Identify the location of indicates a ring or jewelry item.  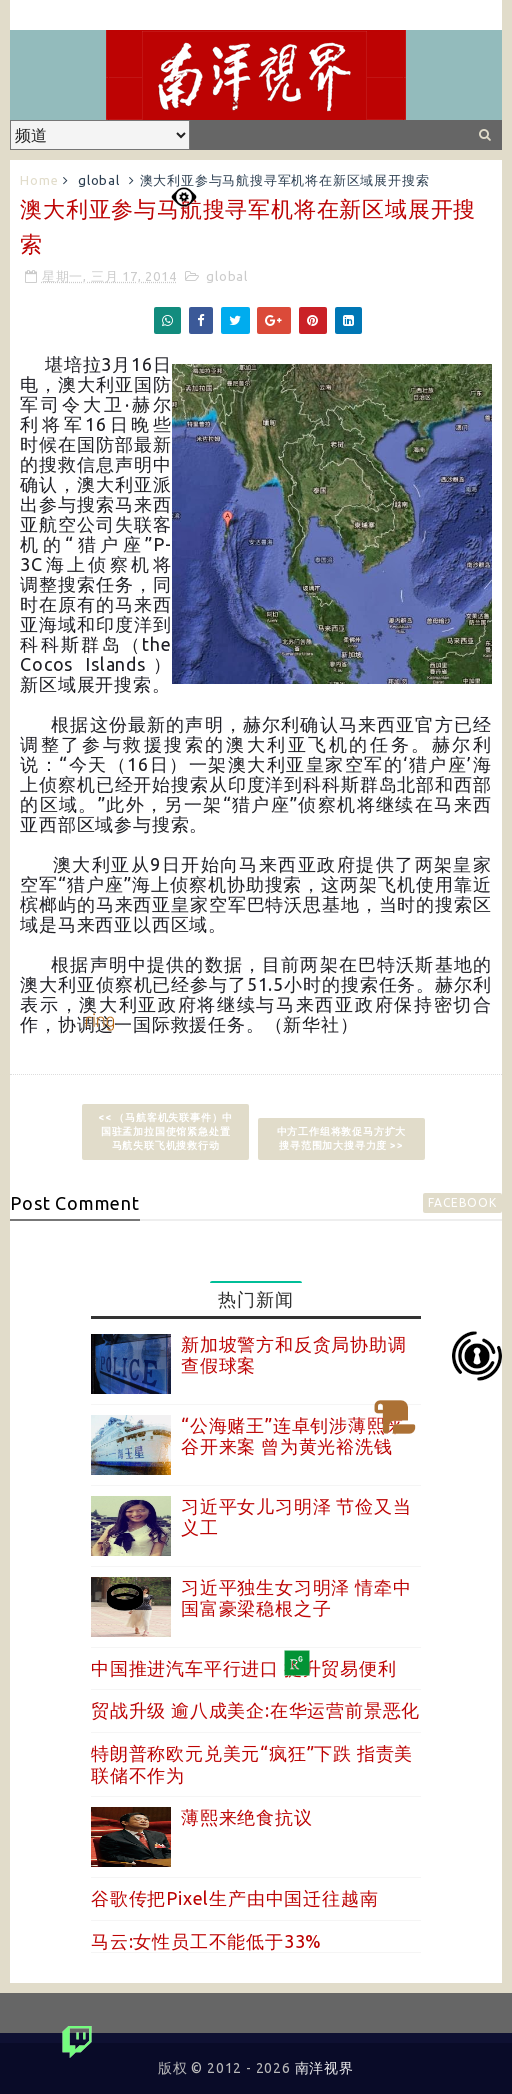
(125, 1597).